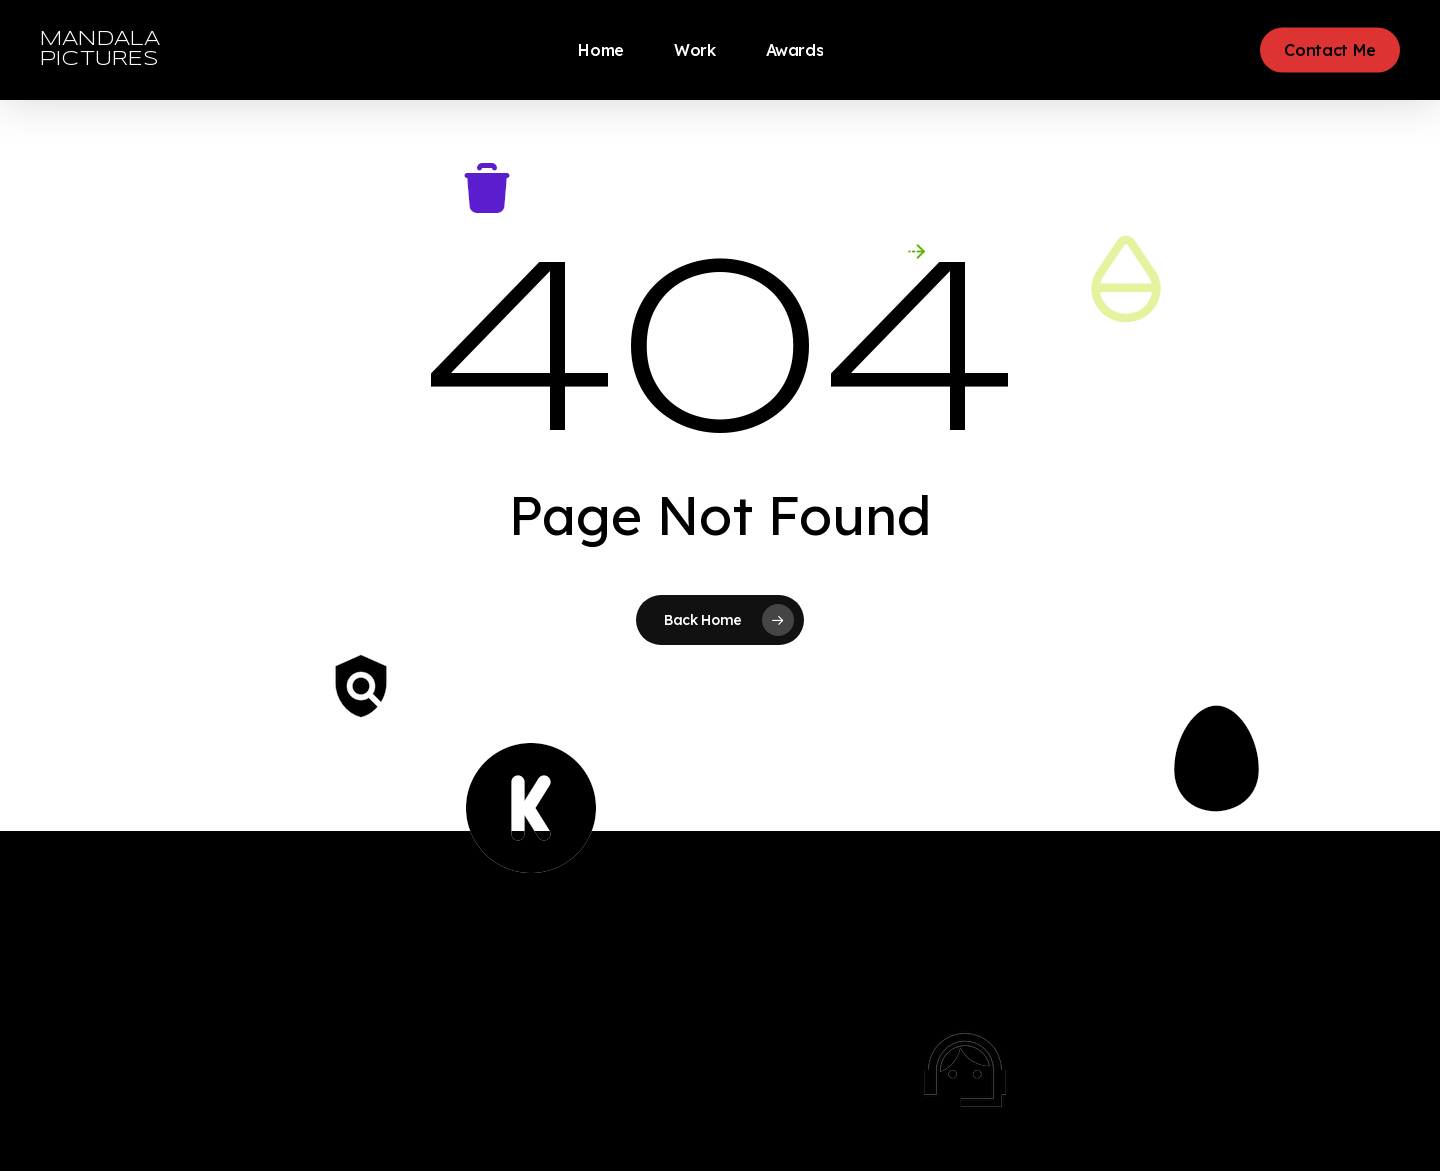  Describe the element at coordinates (531, 808) in the screenshot. I see `indicates a keyboard shortcut or hotkey` at that location.